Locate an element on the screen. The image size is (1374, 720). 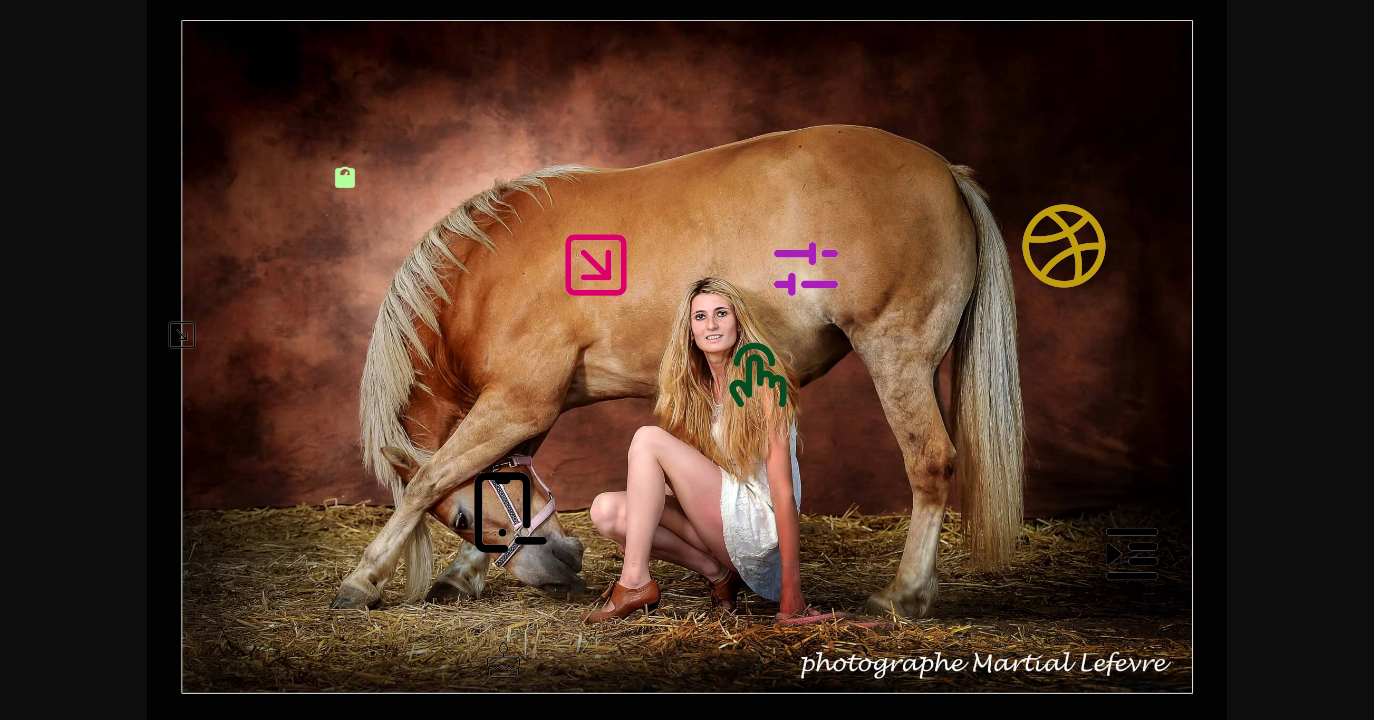
remove a mobile device from your account is located at coordinates (502, 512).